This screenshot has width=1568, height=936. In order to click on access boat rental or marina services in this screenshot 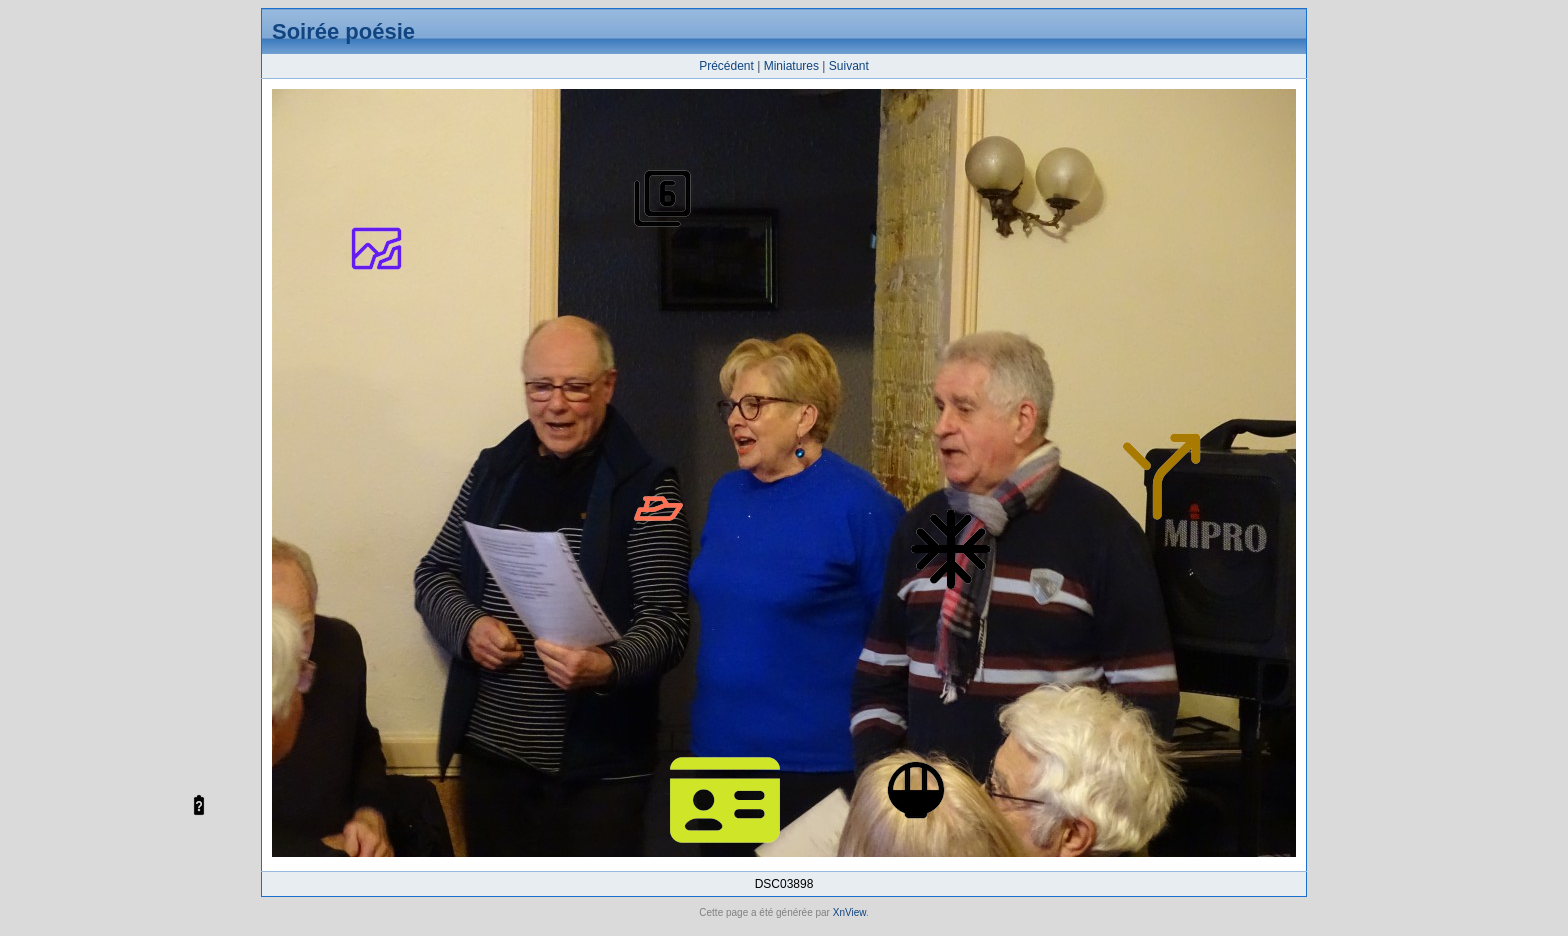, I will do `click(658, 507)`.